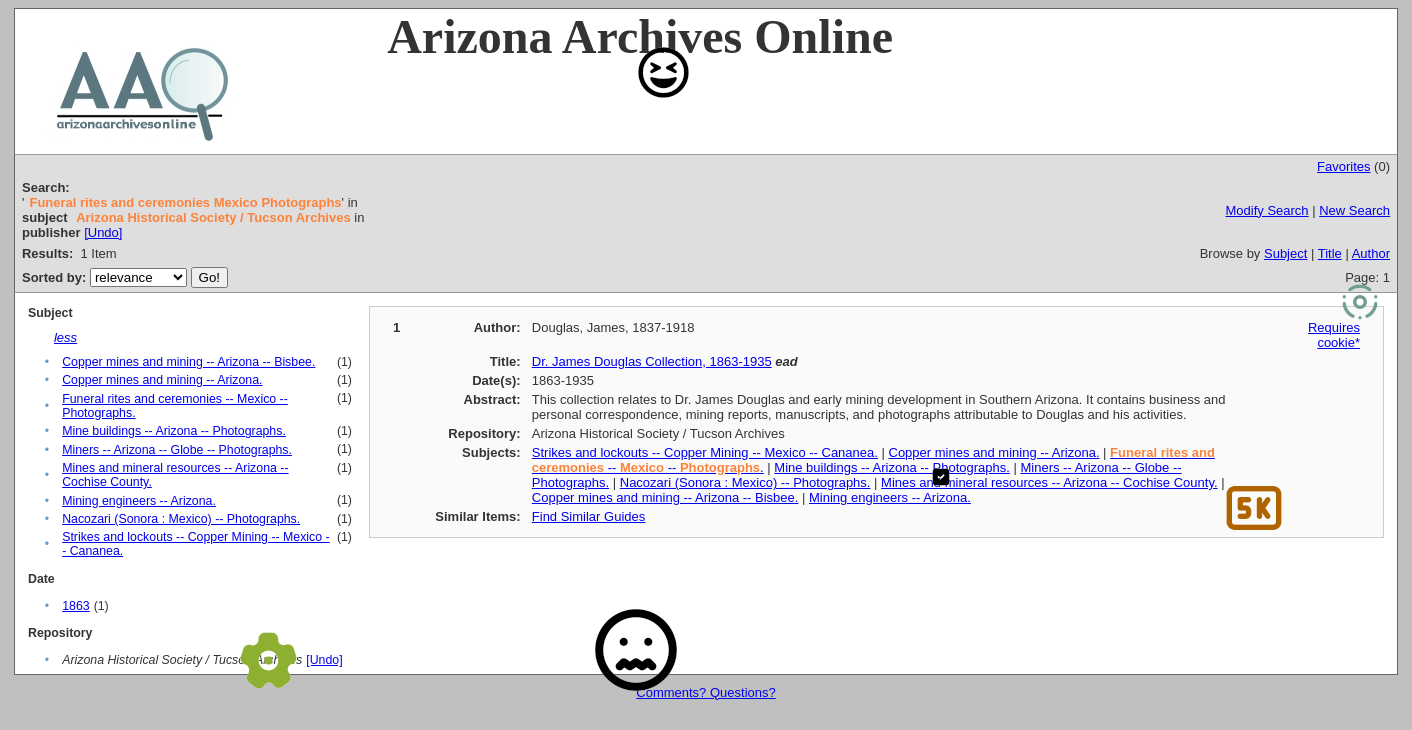  What do you see at coordinates (636, 650) in the screenshot?
I see `report feeling unwell or sick` at bounding box center [636, 650].